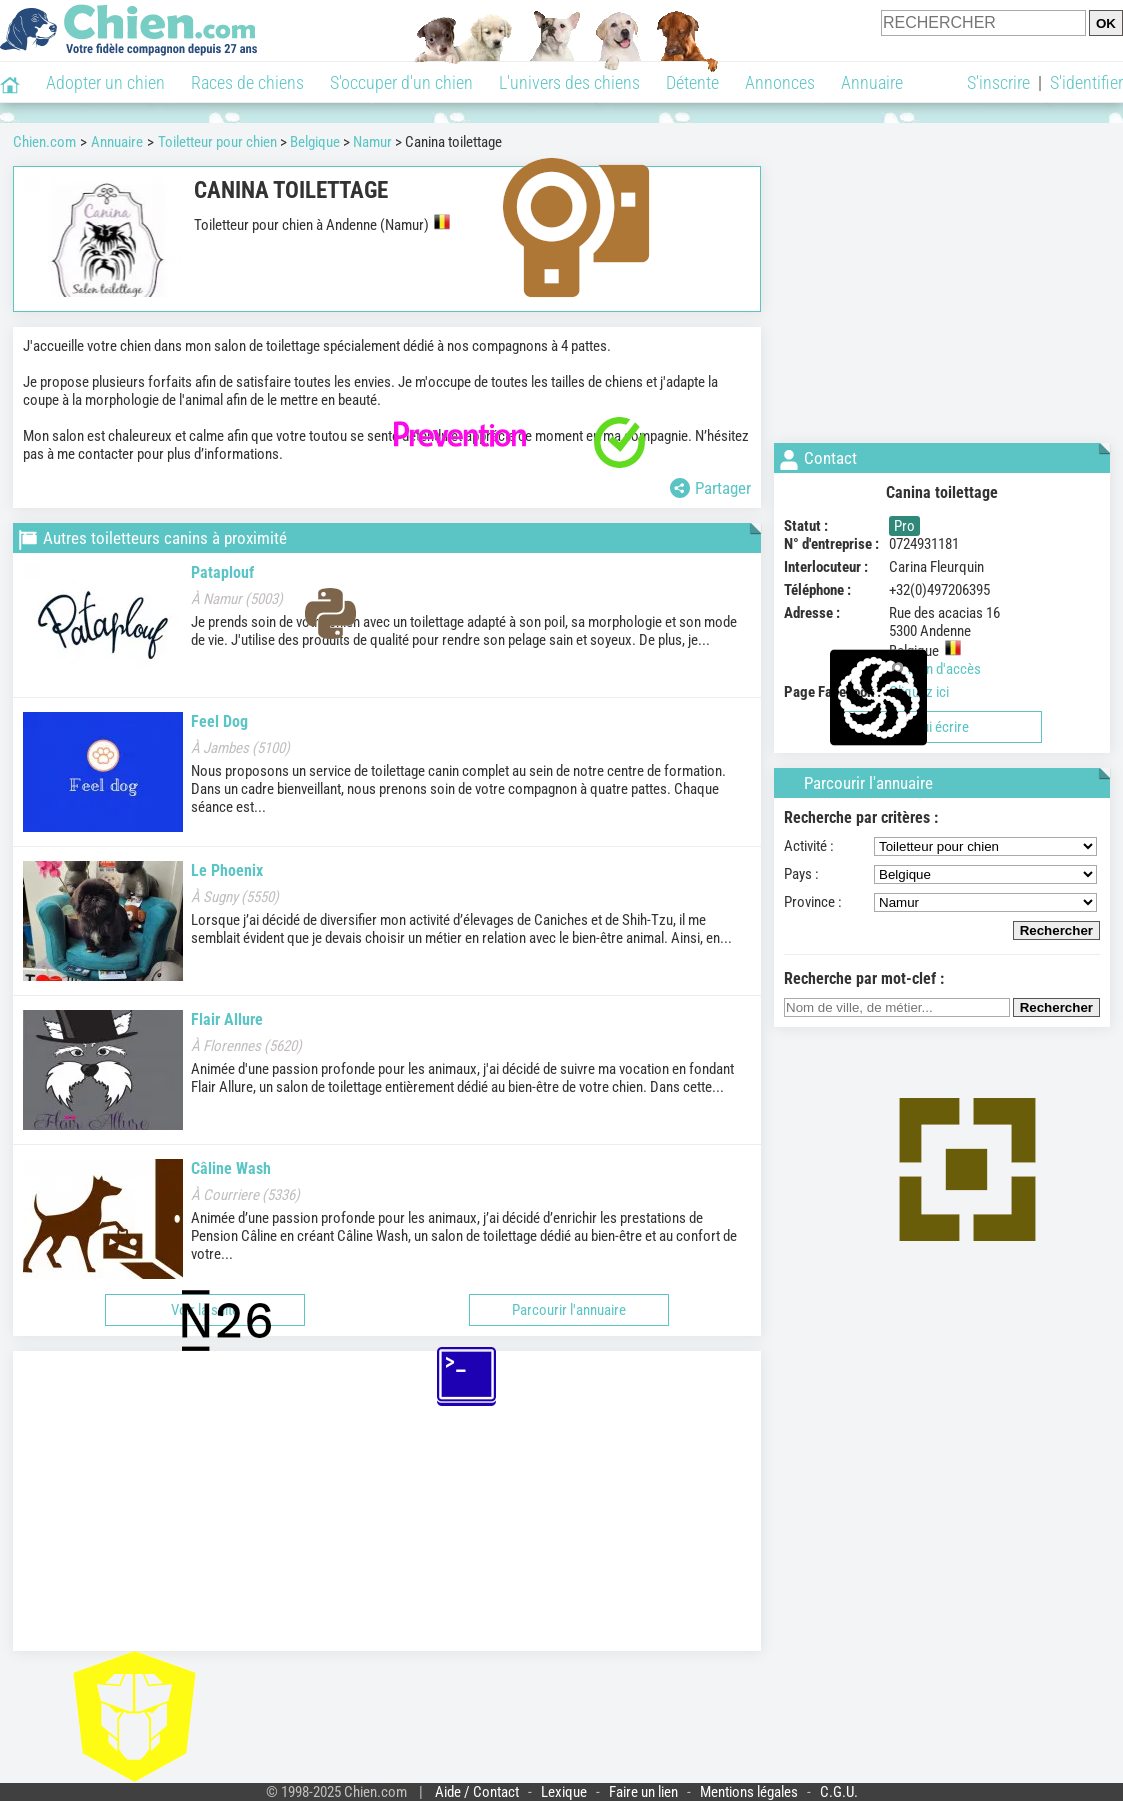 This screenshot has height=1801, width=1123. What do you see at coordinates (967, 1169) in the screenshot?
I see `open HDFC Bank app` at bounding box center [967, 1169].